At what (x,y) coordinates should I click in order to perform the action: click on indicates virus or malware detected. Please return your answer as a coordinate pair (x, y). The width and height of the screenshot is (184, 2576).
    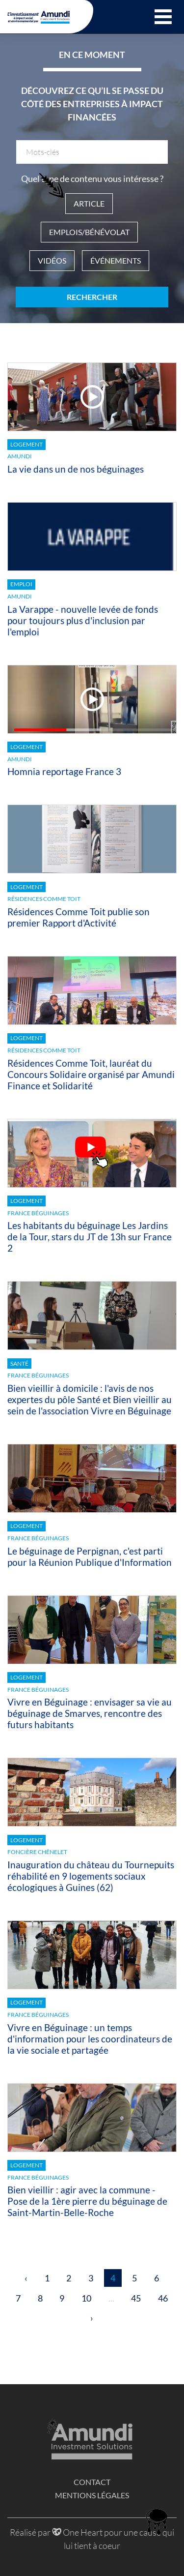
    Looking at the image, I should click on (40, 1953).